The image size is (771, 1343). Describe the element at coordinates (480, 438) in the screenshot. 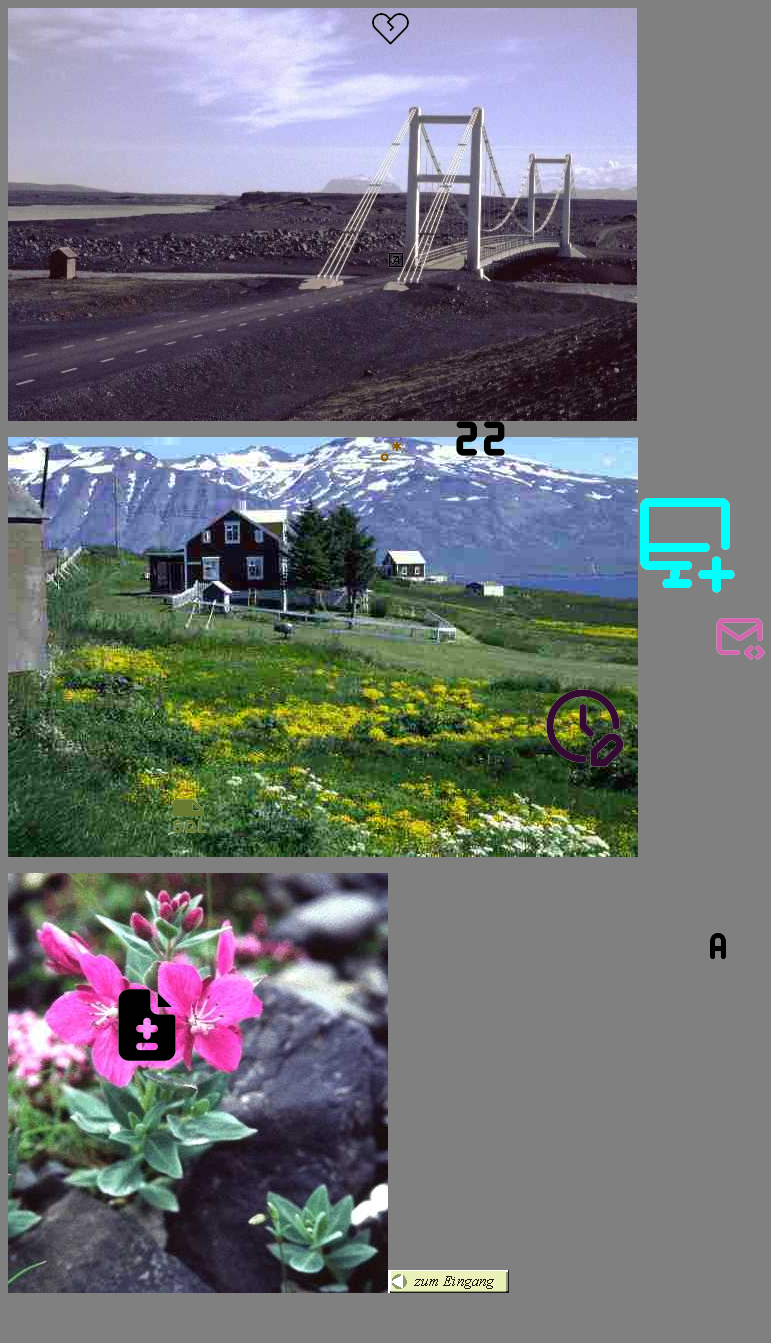

I see `indicates item number 22 in a list or sequence` at that location.